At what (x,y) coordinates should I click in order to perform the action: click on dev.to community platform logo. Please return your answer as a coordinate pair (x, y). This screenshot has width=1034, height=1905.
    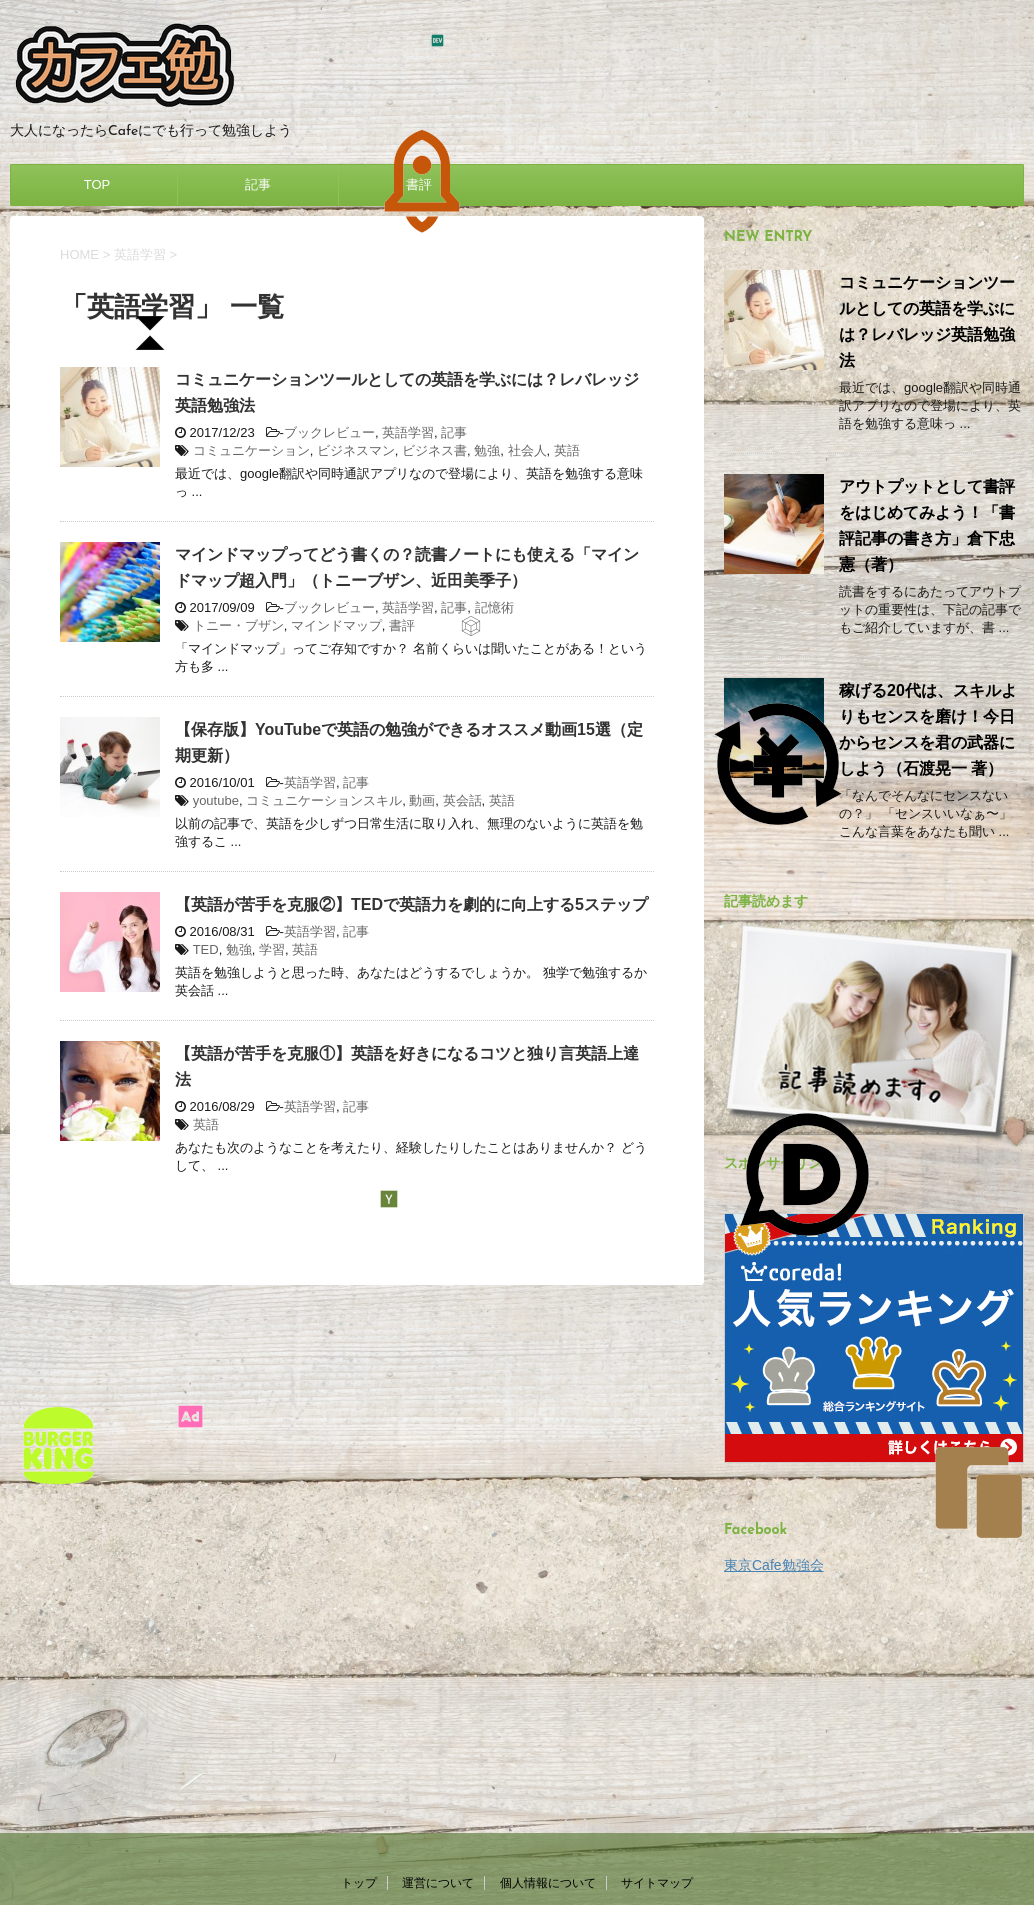
    Looking at the image, I should click on (437, 40).